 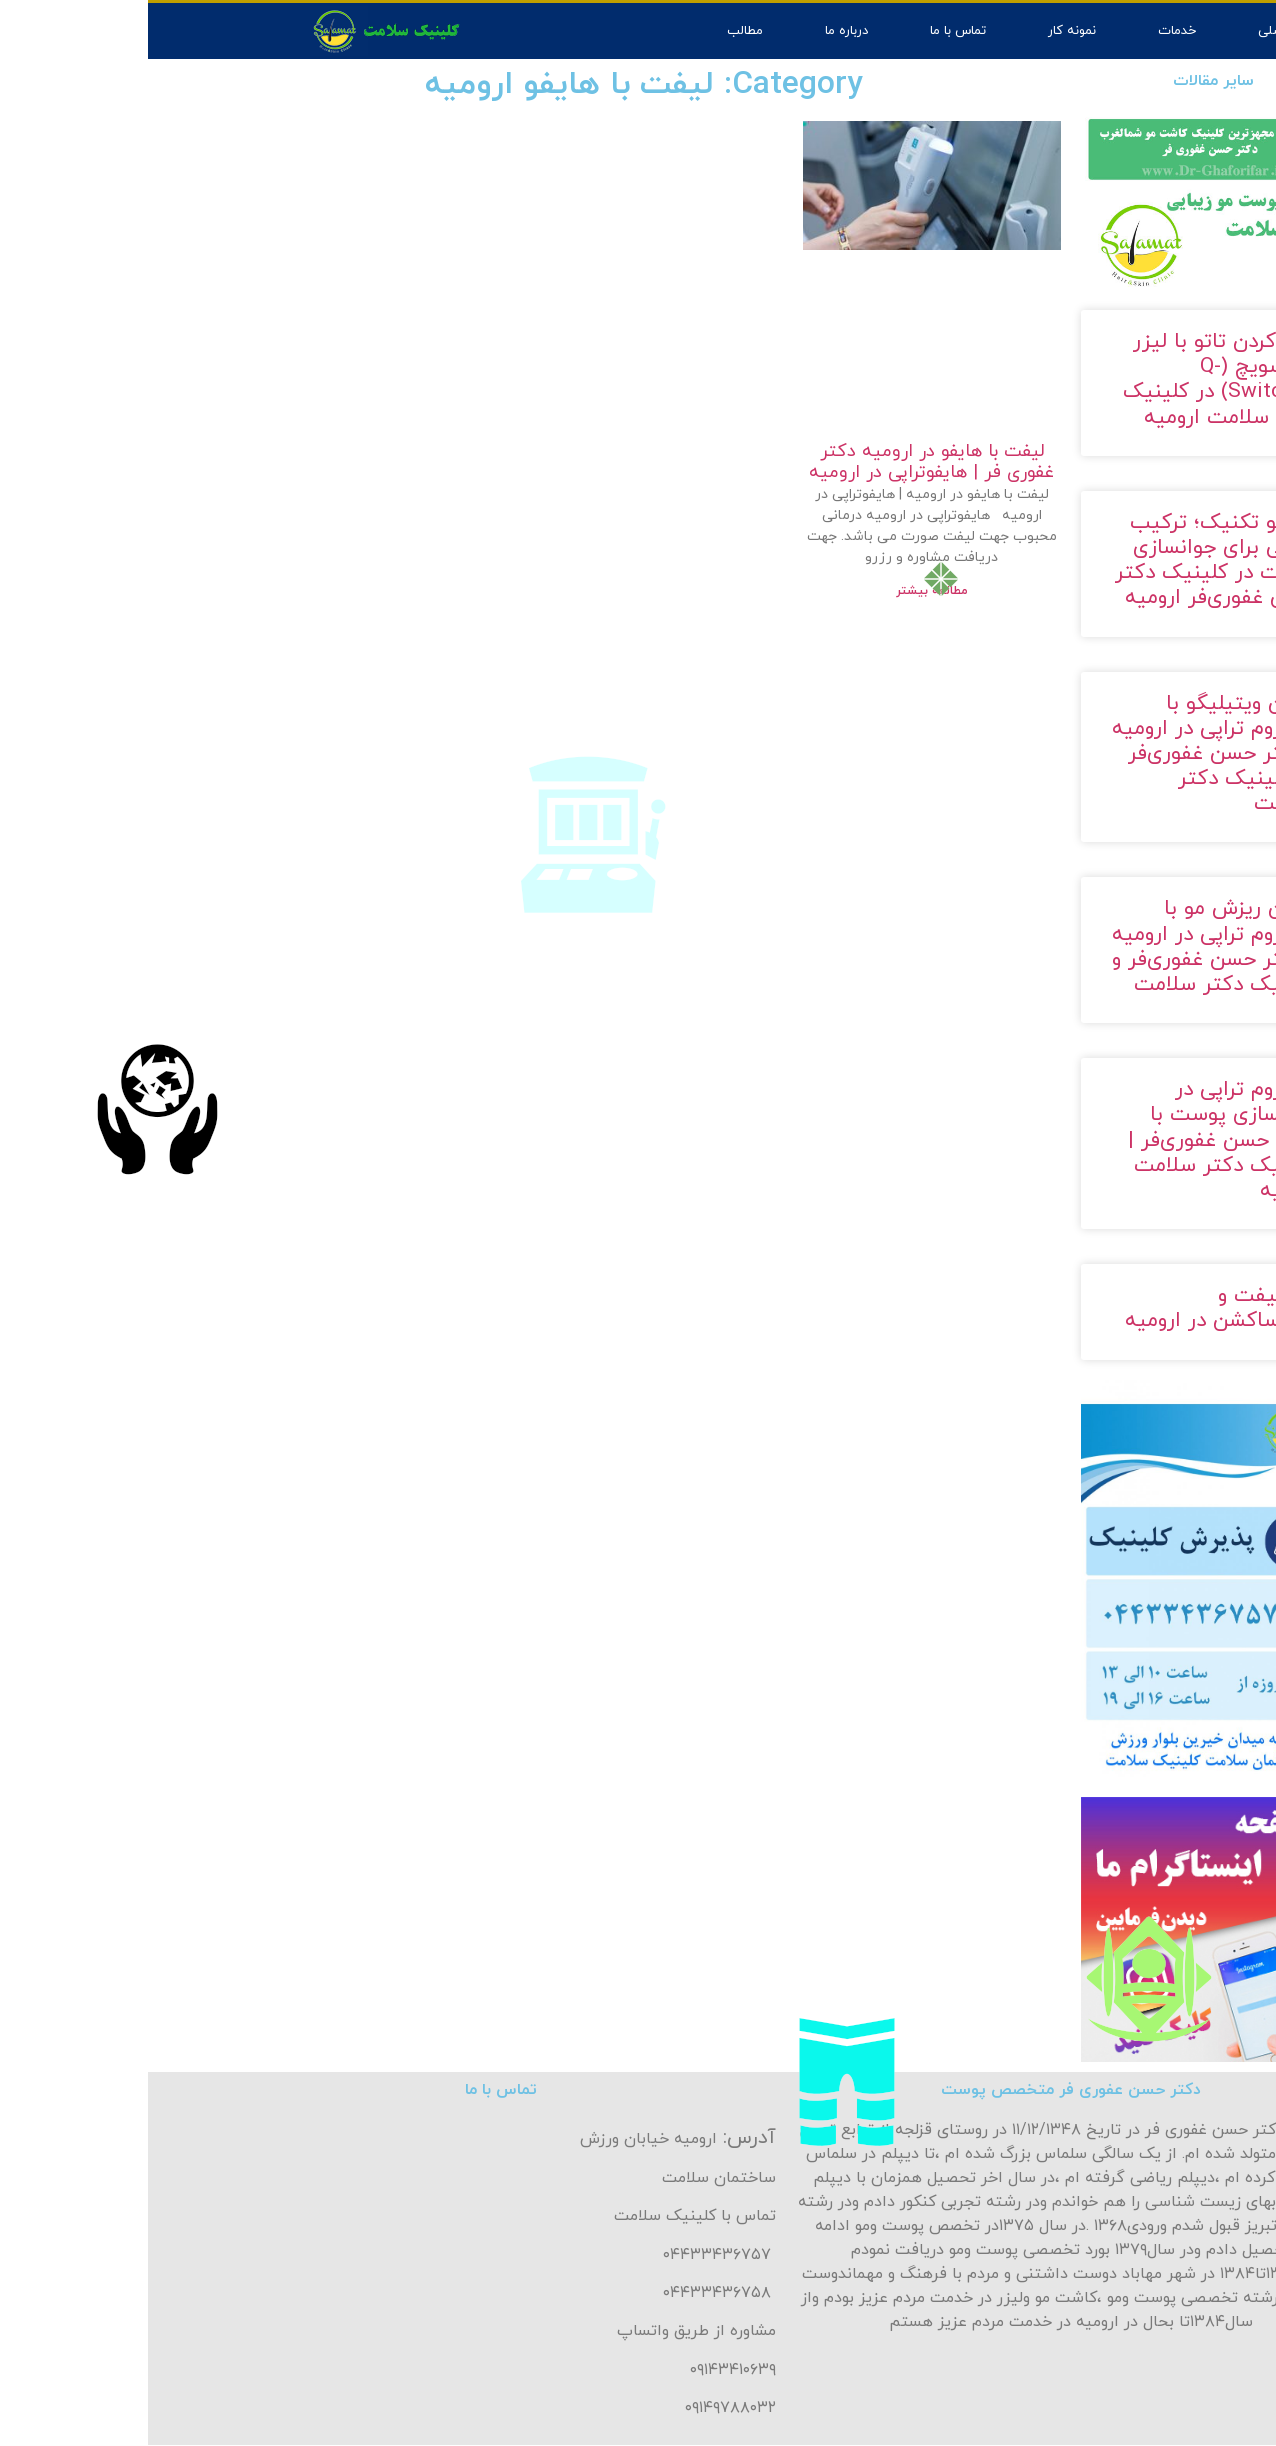 What do you see at coordinates (1149, 1979) in the screenshot?
I see `decorative game emblem or faction symbol` at bounding box center [1149, 1979].